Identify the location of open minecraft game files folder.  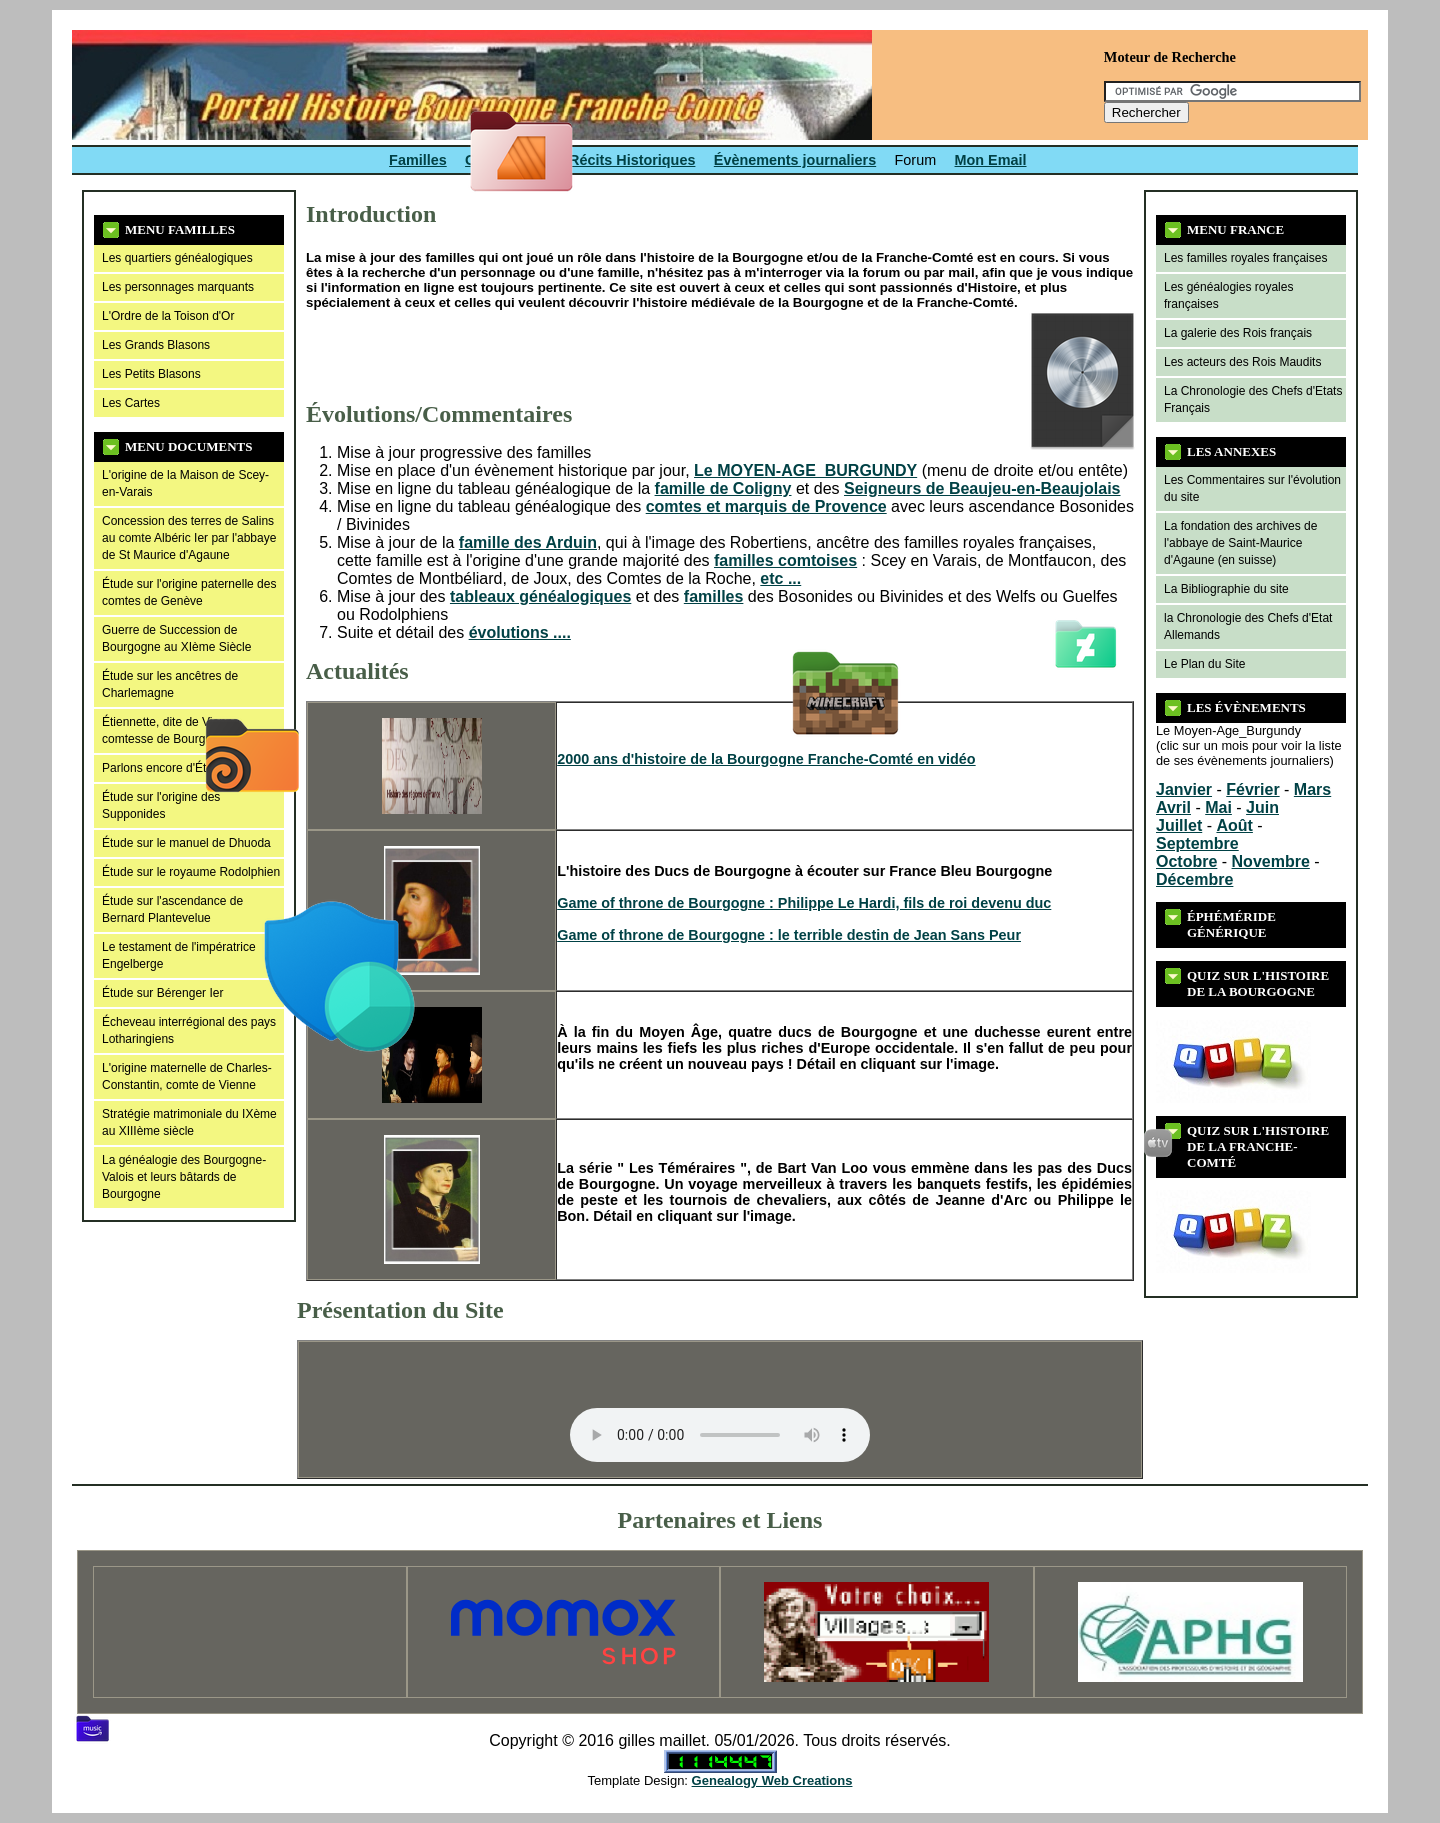
(845, 696).